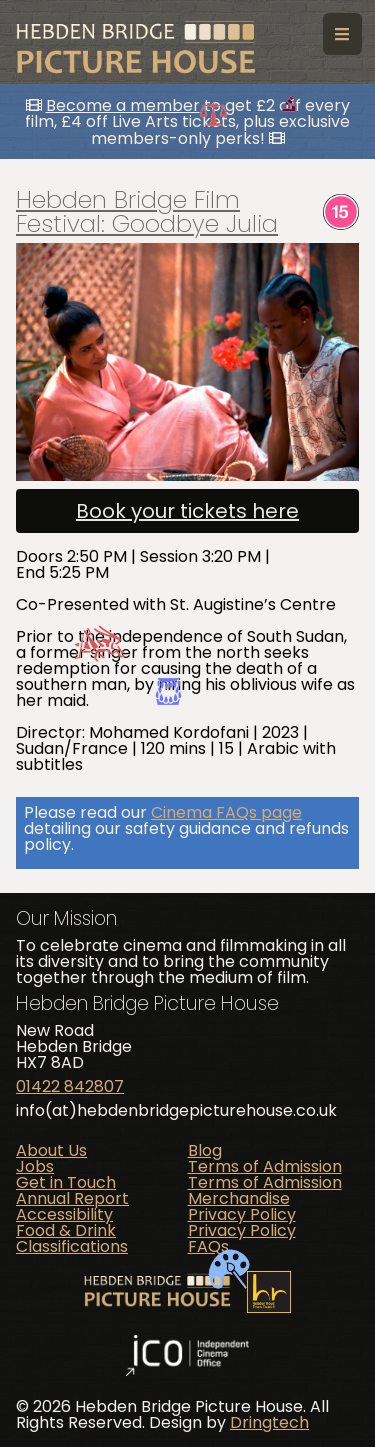 The width and height of the screenshot is (375, 1447). What do you see at coordinates (99, 643) in the screenshot?
I see `cricket insect icon for nature or wildlife category` at bounding box center [99, 643].